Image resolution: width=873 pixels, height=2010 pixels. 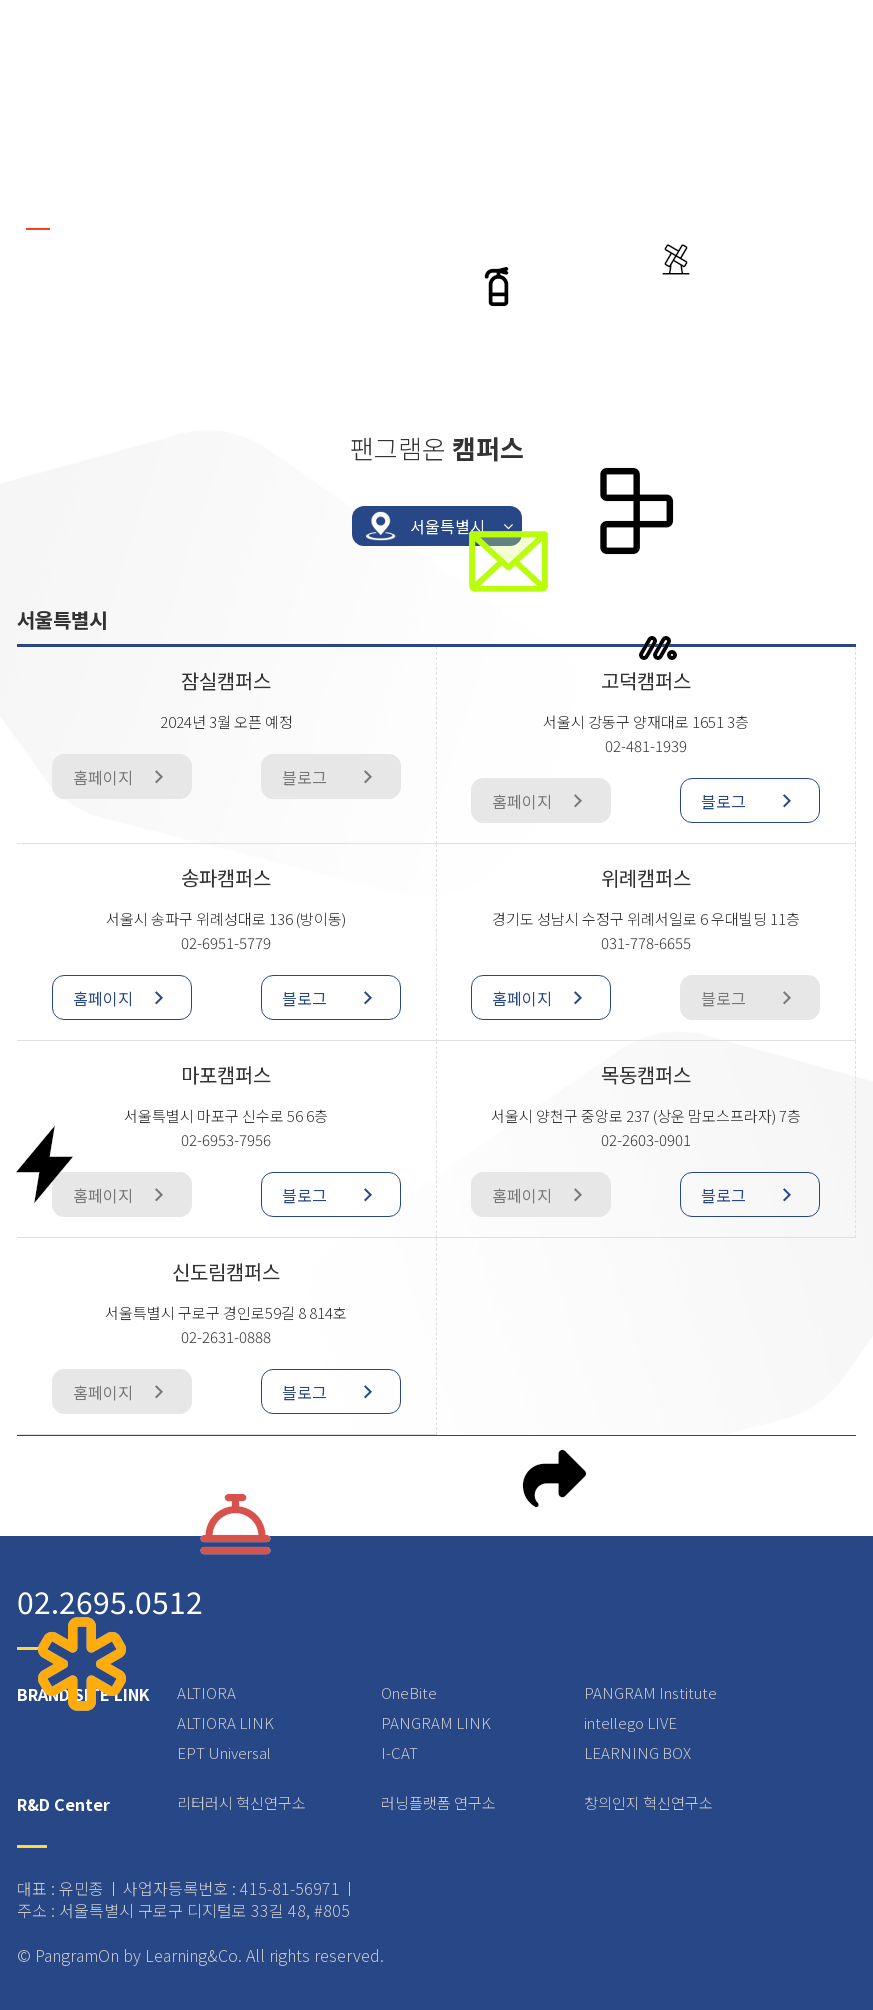 What do you see at coordinates (630, 511) in the screenshot?
I see `open replit coding environment` at bounding box center [630, 511].